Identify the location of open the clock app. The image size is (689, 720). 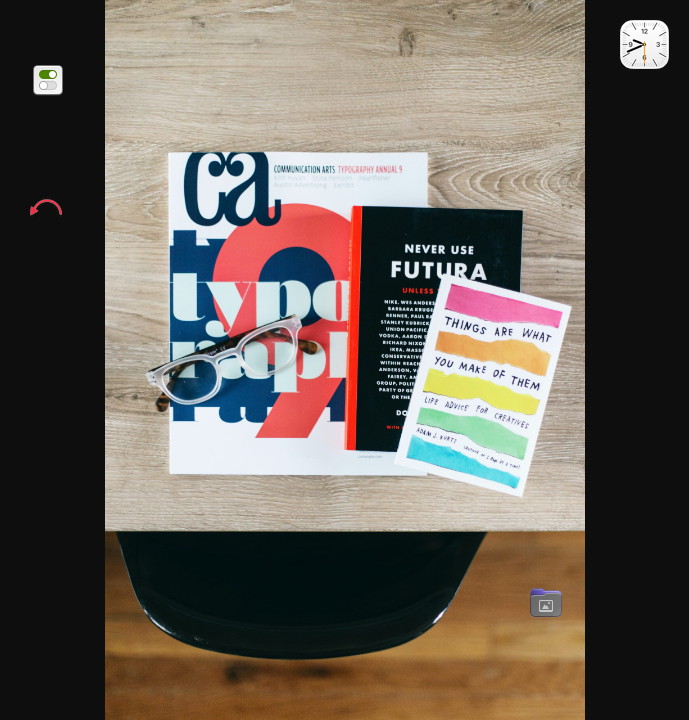
(644, 44).